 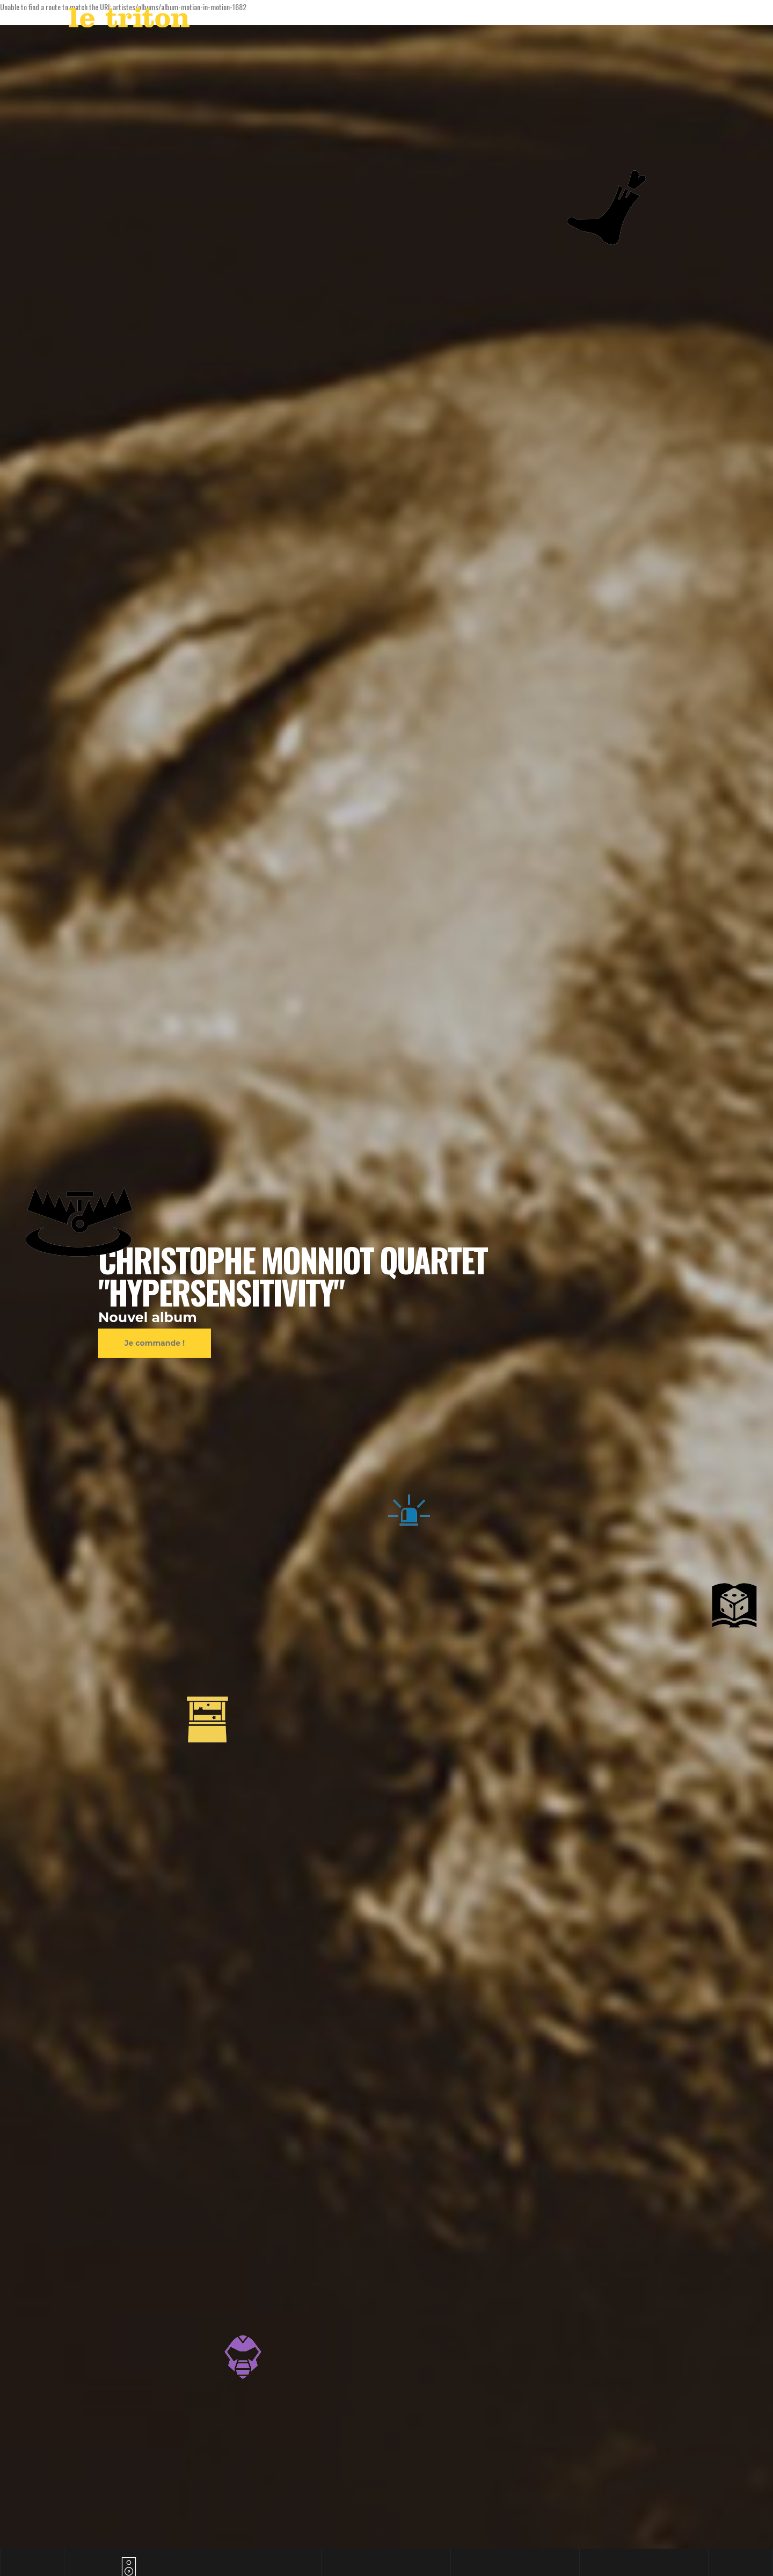 What do you see at coordinates (409, 1510) in the screenshot?
I see `indicates an active alert or emergency notification` at bounding box center [409, 1510].